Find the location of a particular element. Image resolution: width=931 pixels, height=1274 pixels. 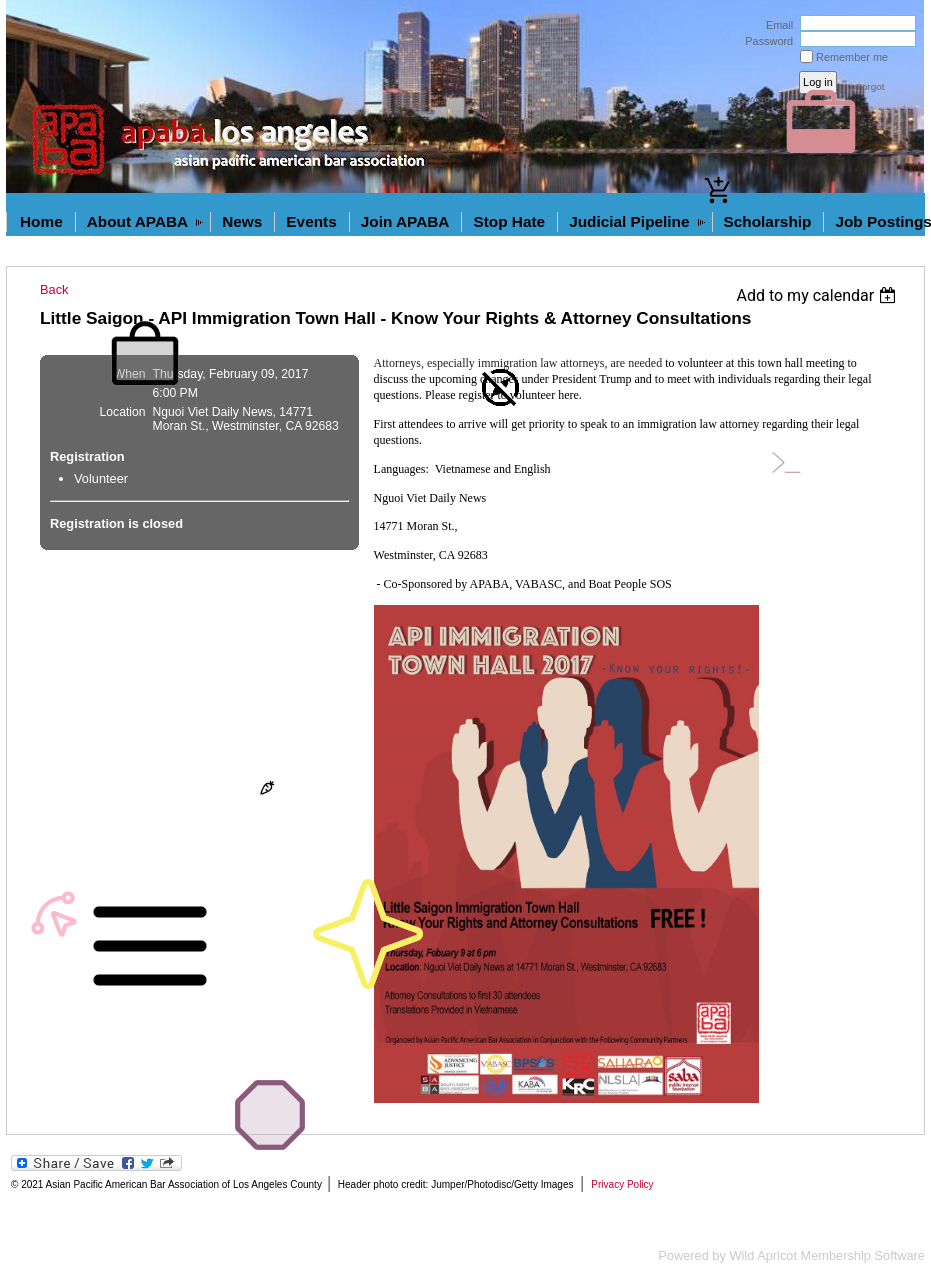

stop or halt action indicator is located at coordinates (270, 1115).